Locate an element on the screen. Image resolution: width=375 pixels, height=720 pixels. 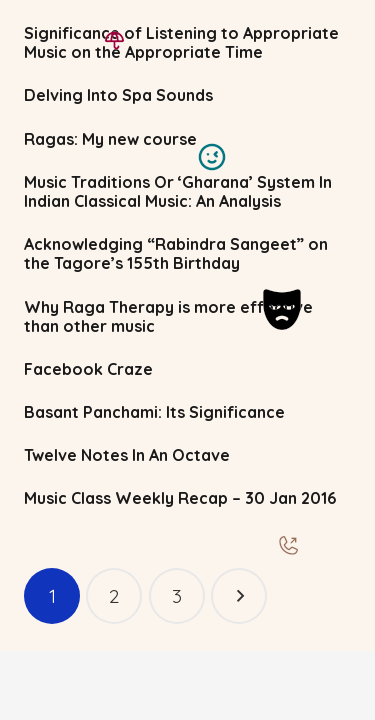
add a playful or winking emoji reaction is located at coordinates (212, 157).